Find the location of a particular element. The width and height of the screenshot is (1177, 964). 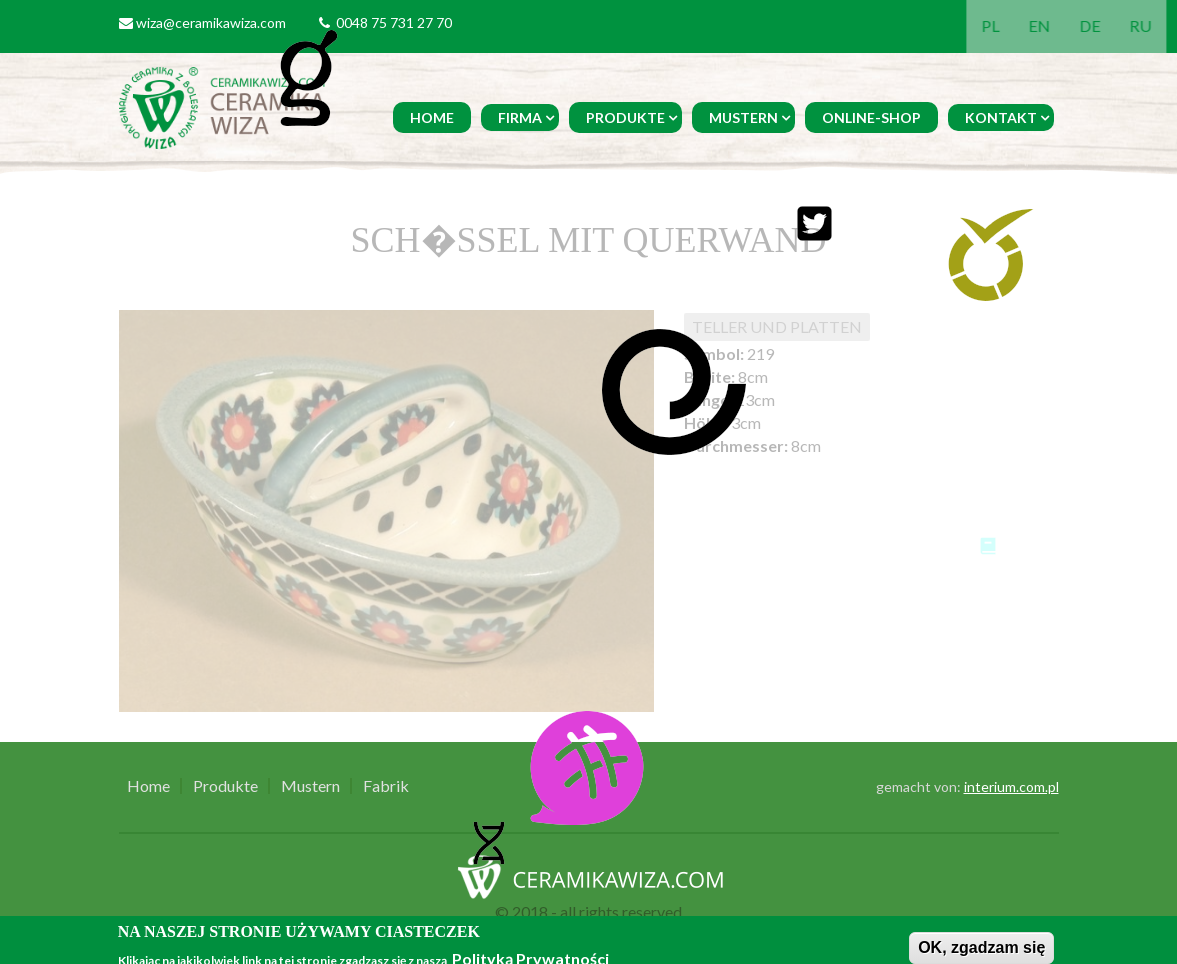

every.org logo is located at coordinates (674, 392).